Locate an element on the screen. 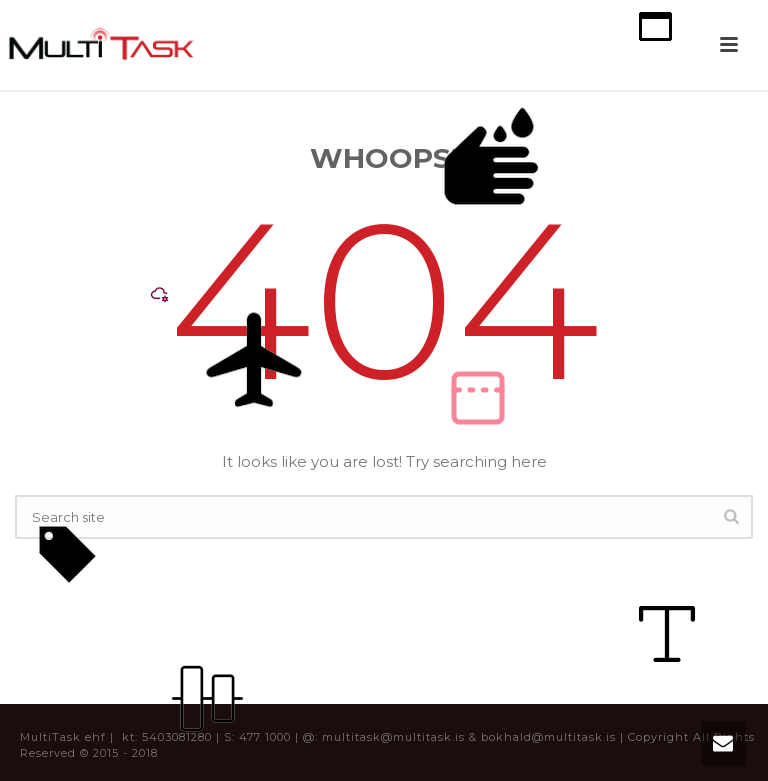  align selected objects to vertical center is located at coordinates (207, 698).